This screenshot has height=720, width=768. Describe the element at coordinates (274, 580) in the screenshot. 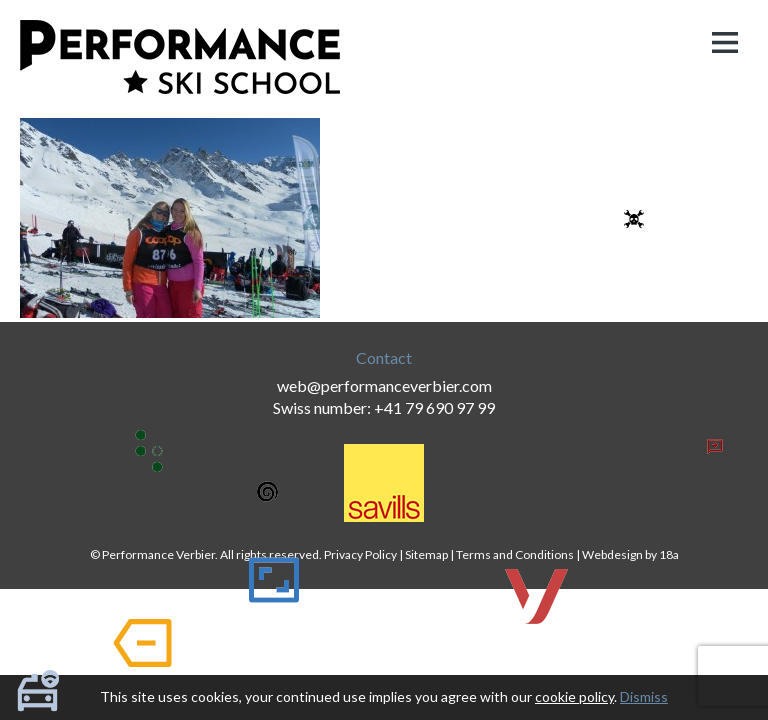

I see `adjust image or video aspect ratio` at that location.